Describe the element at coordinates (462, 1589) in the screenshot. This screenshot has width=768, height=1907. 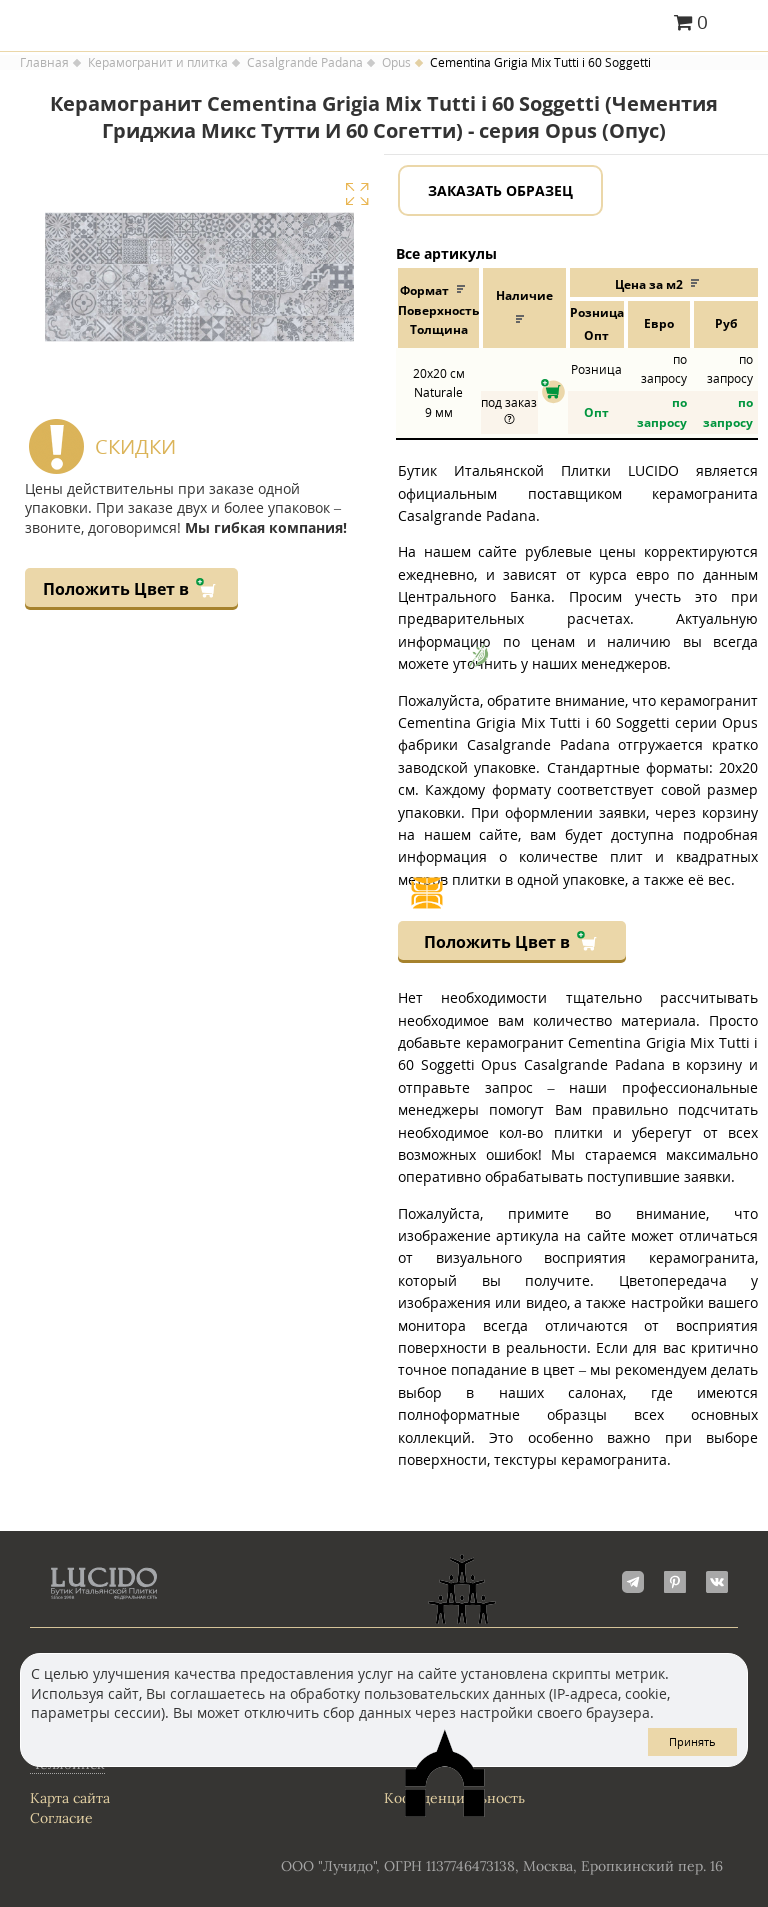
I see `view team hierarchy or organization structure` at that location.